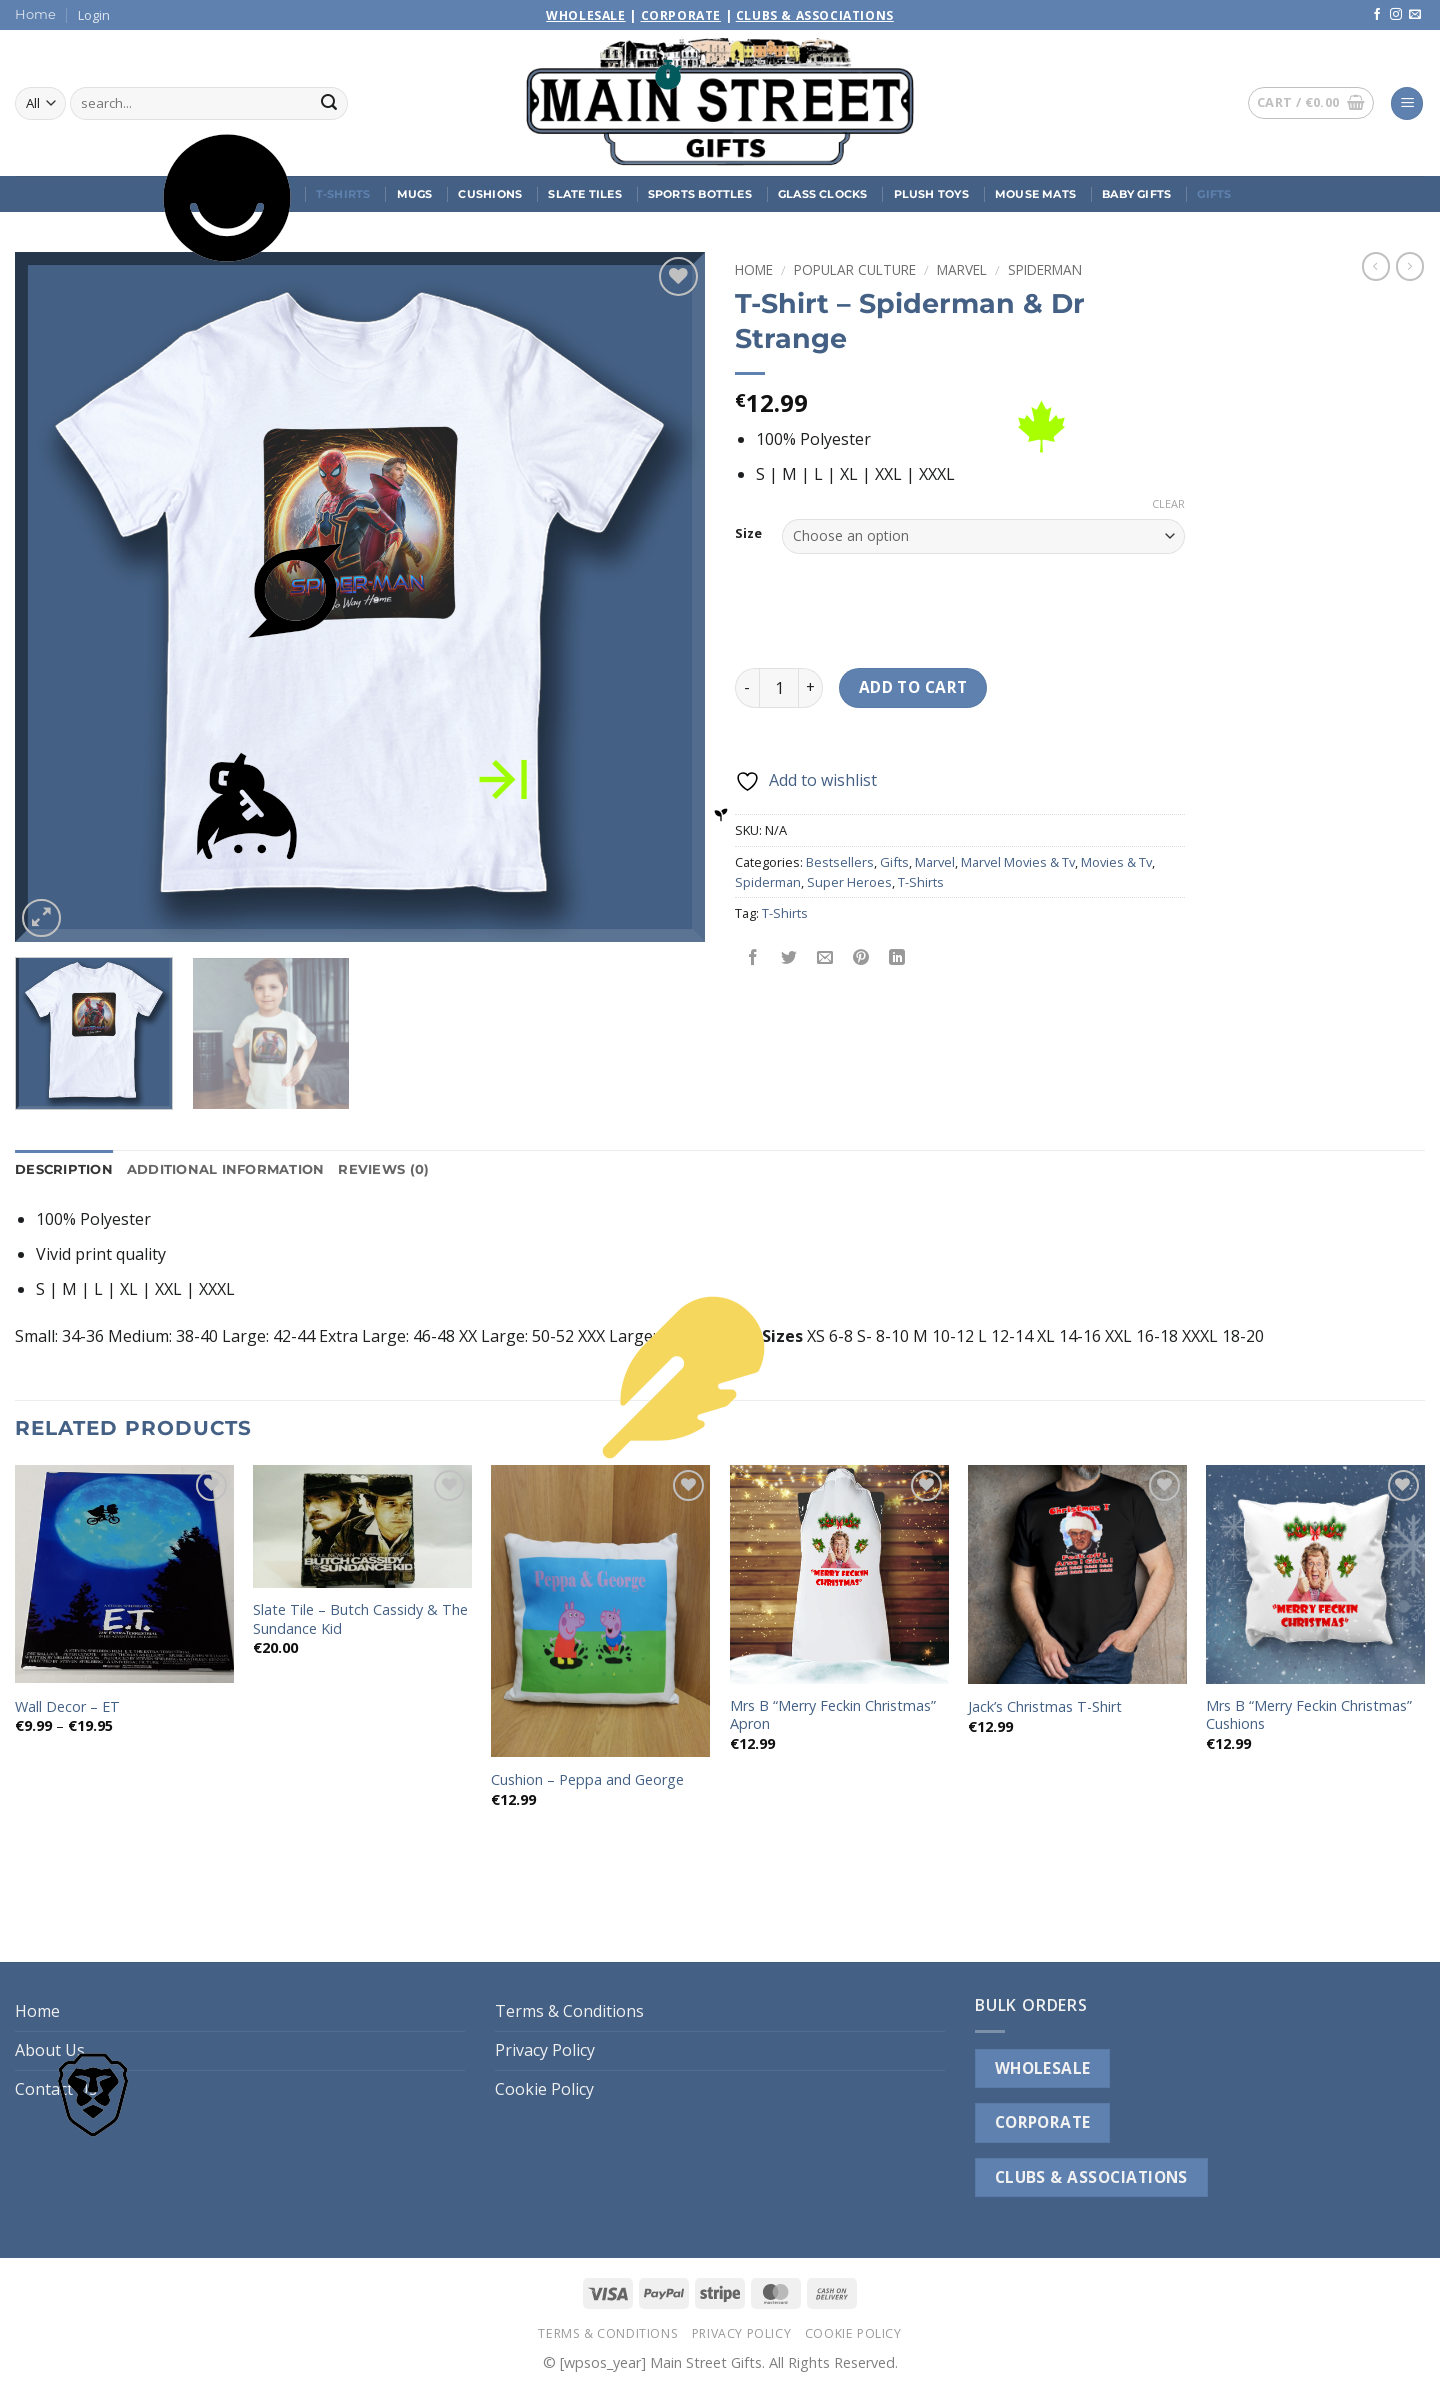  I want to click on open the Brave browser, so click(93, 2095).